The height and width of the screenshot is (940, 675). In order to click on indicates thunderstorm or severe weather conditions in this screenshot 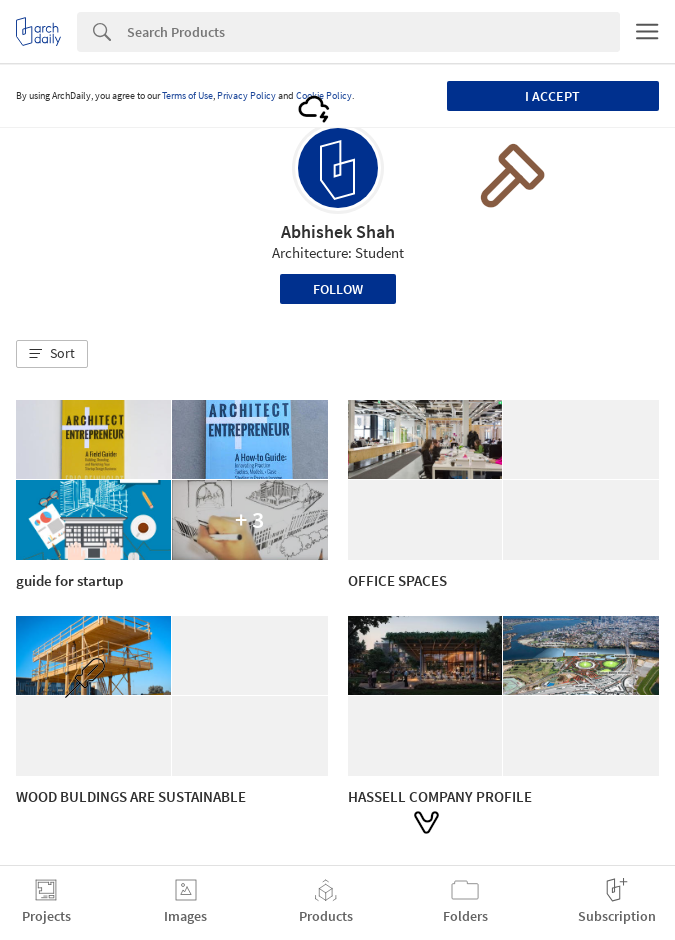, I will do `click(314, 107)`.